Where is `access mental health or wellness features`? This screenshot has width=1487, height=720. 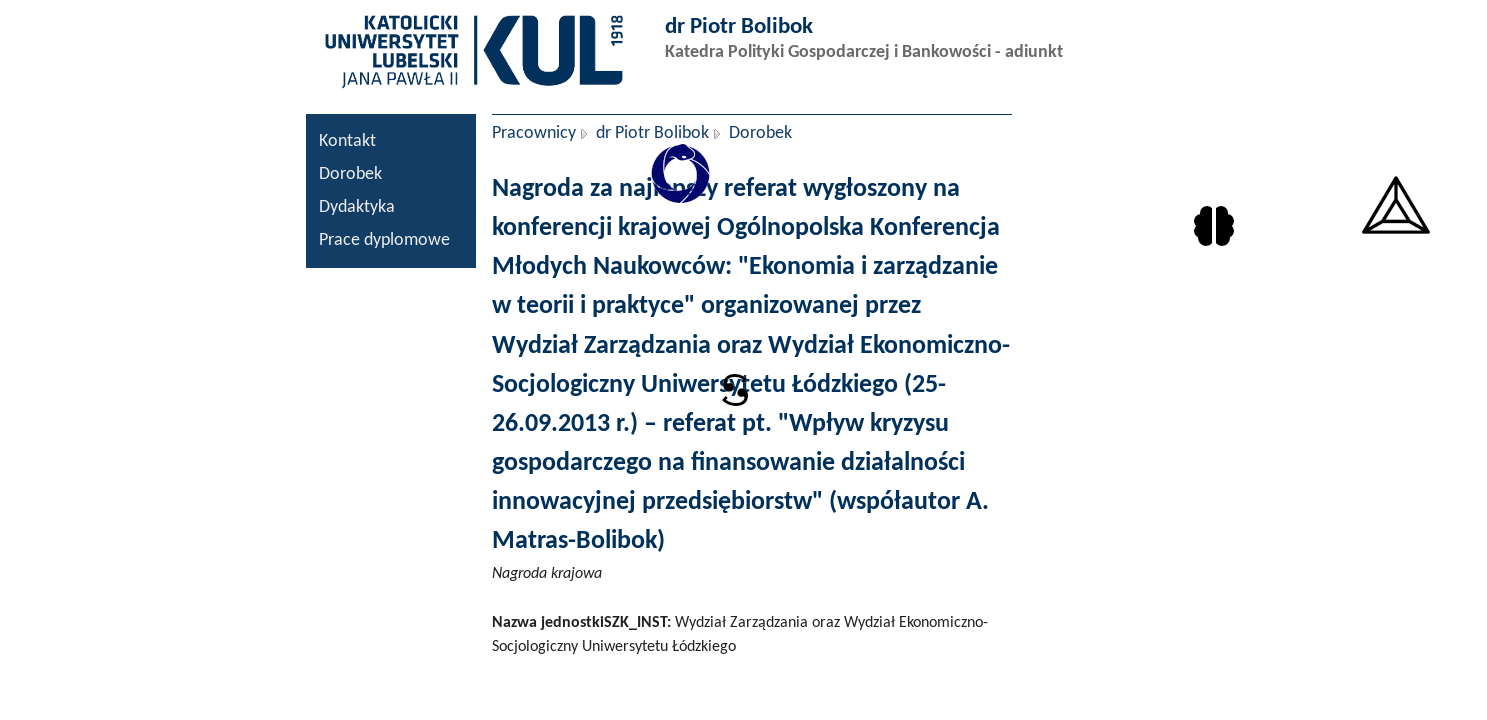
access mental health or wellness features is located at coordinates (1214, 226).